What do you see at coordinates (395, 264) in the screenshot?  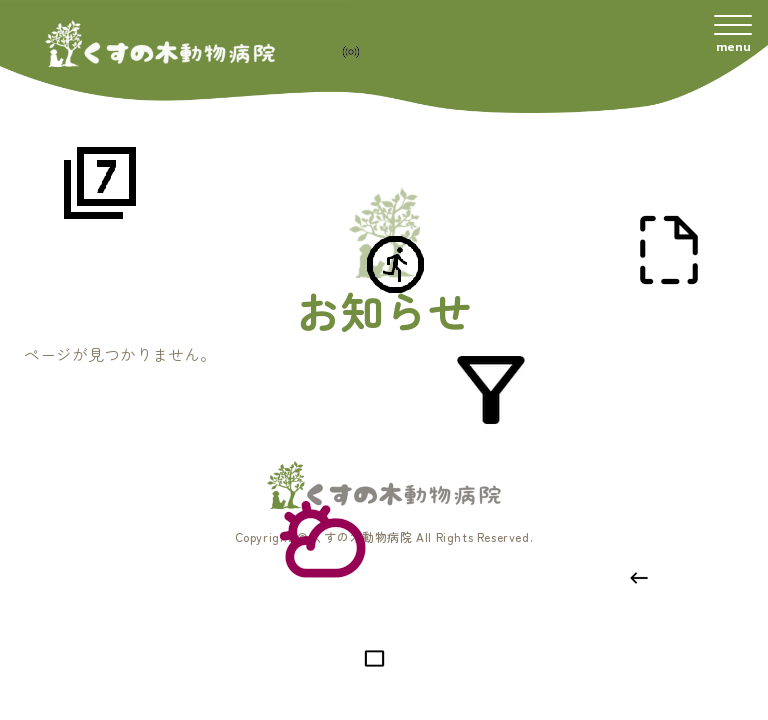 I see `start a run or jogging activity` at bounding box center [395, 264].